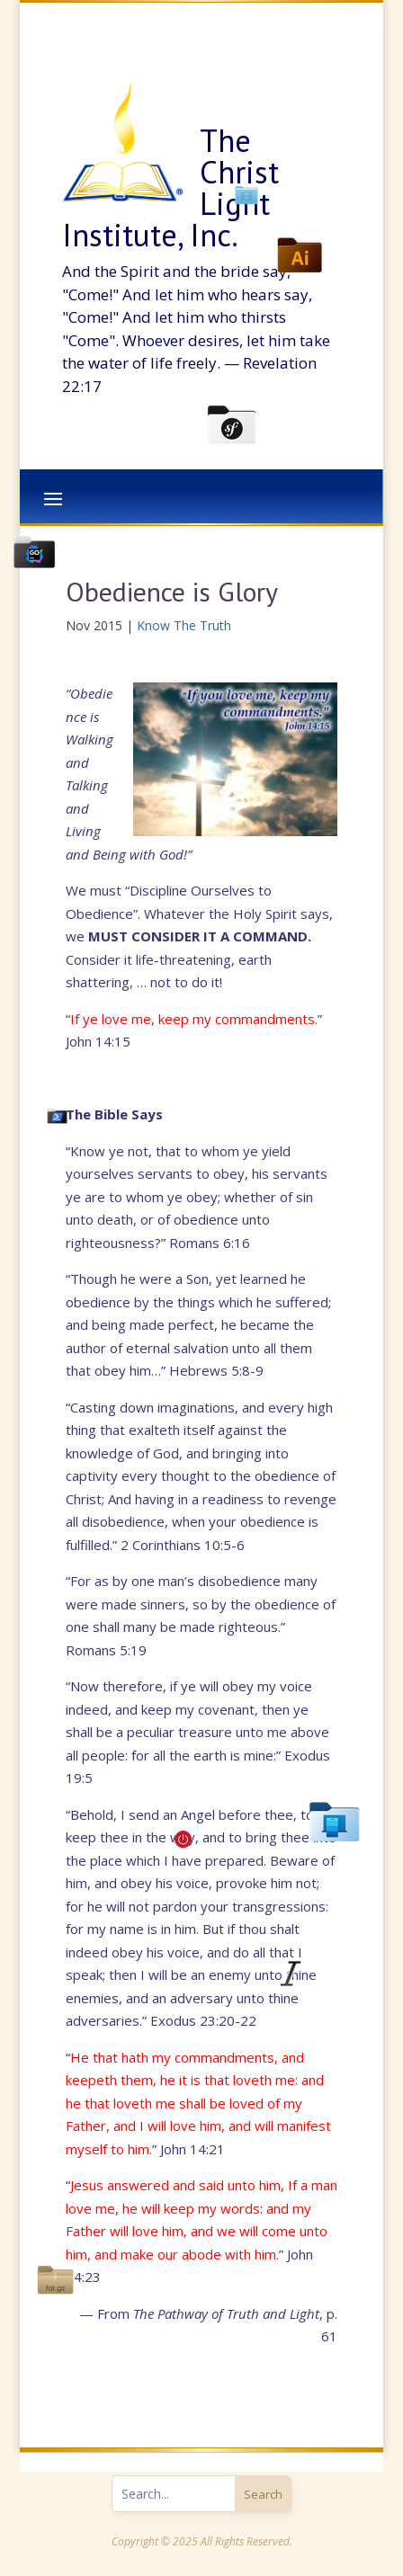 Image resolution: width=403 pixels, height=2576 pixels. I want to click on open symfony project folder, so click(231, 425).